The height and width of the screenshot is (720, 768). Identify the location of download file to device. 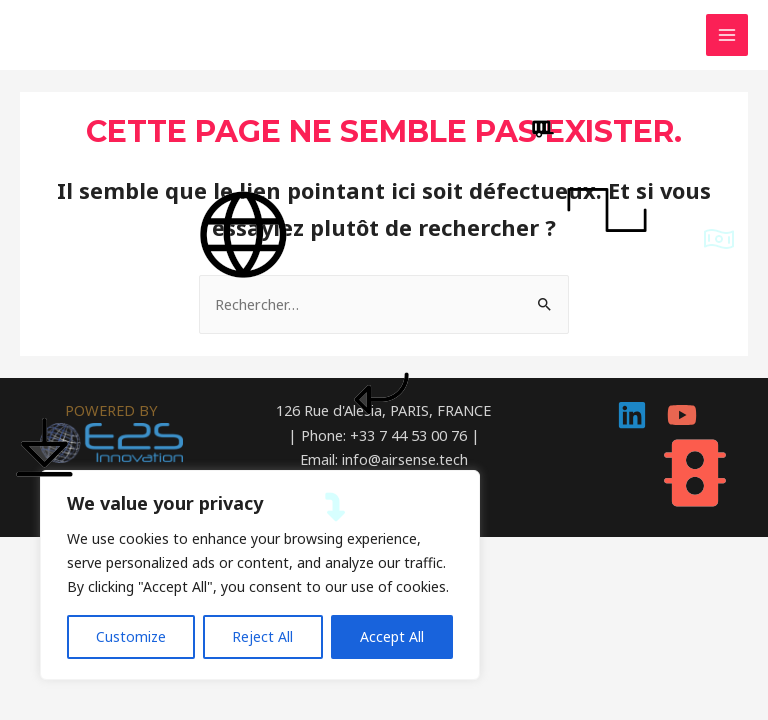
(44, 448).